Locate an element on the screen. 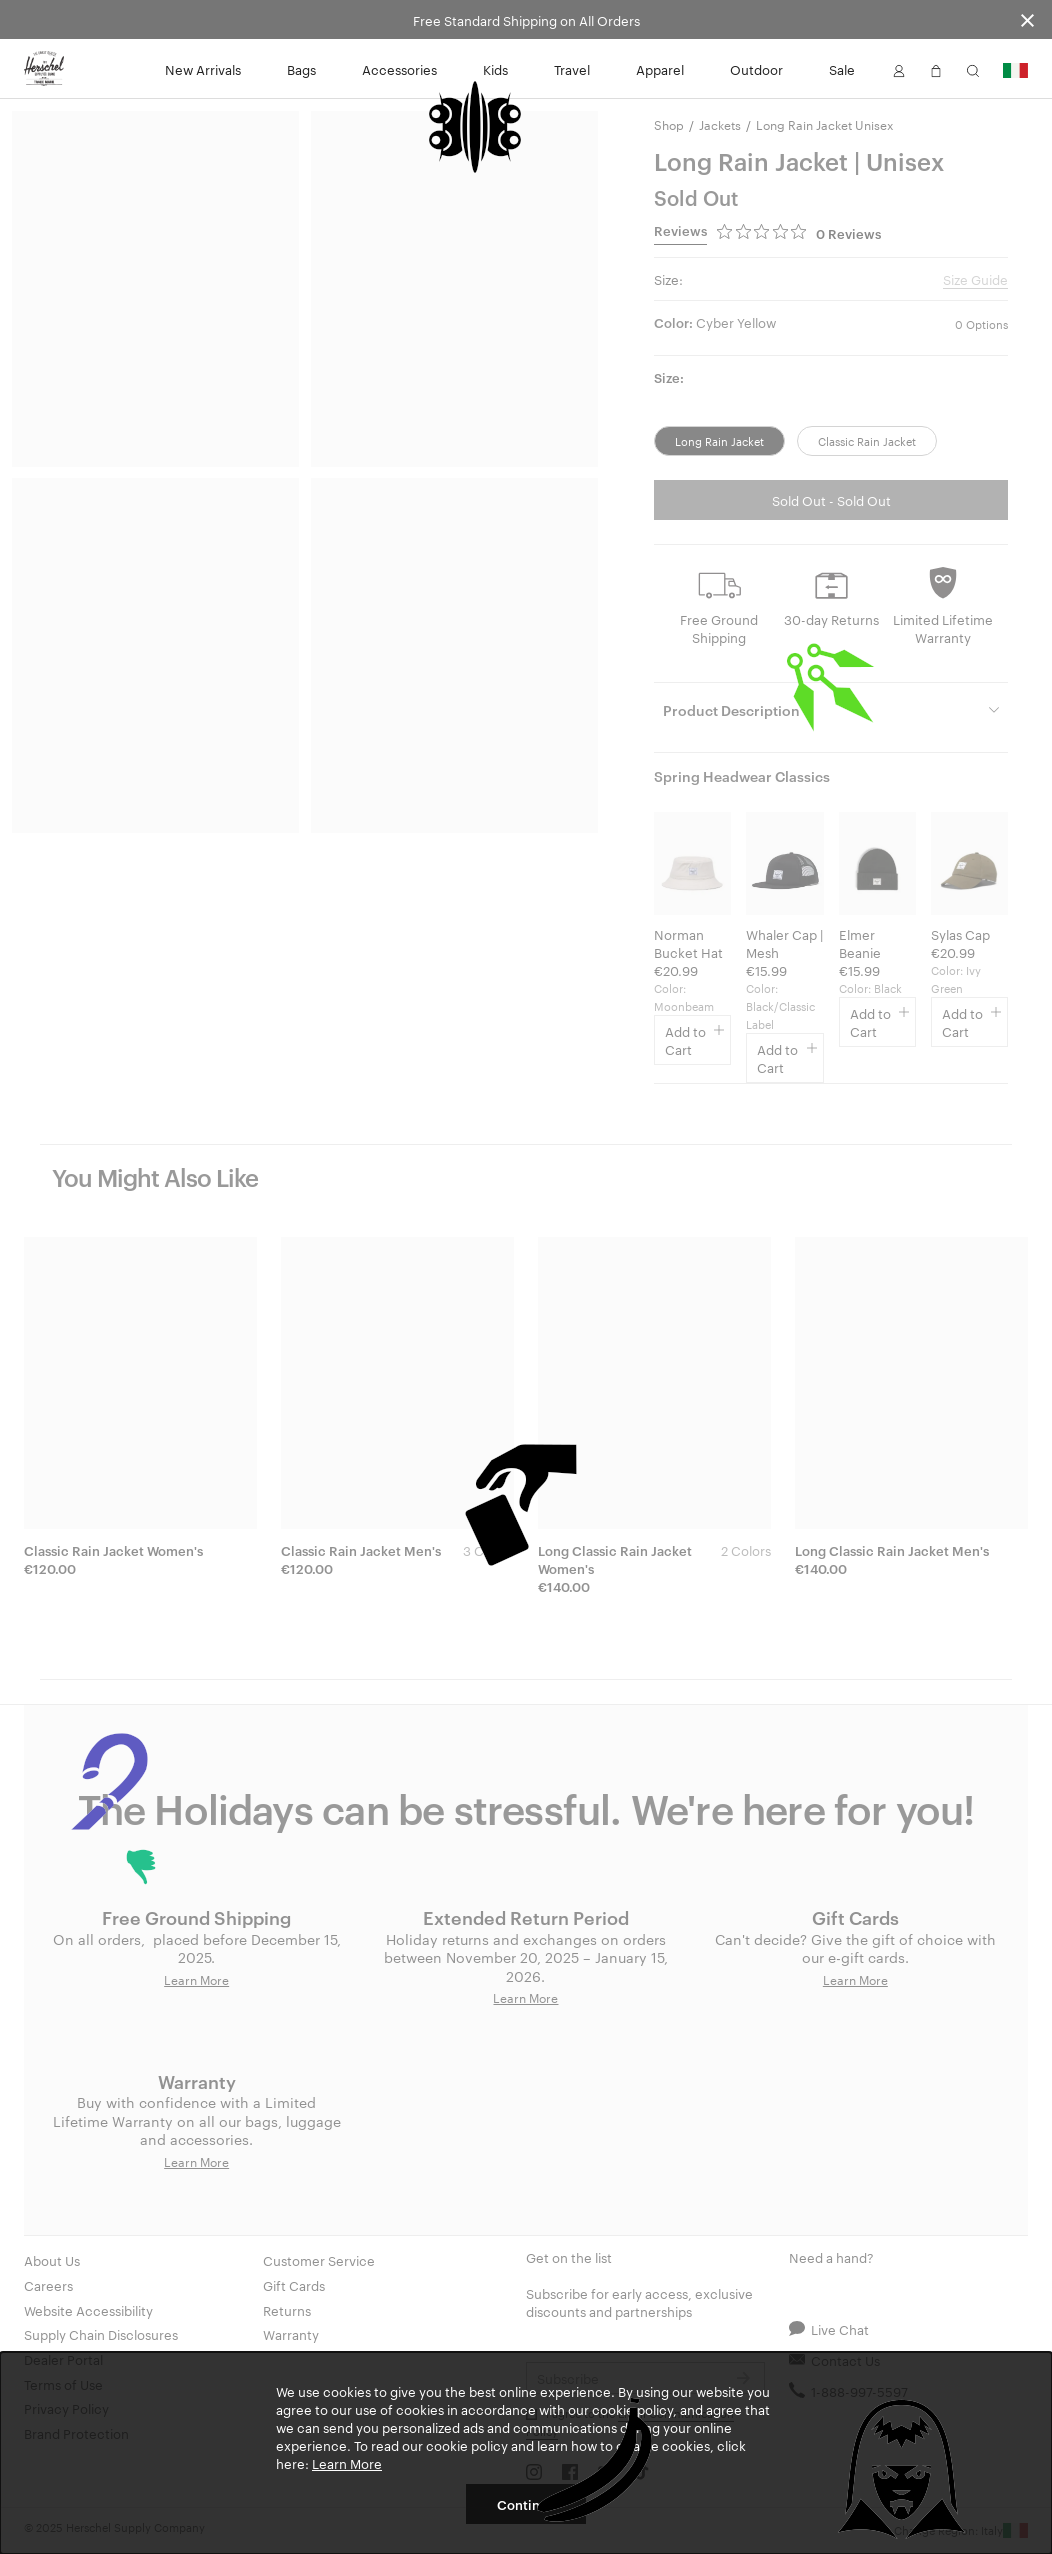 The image size is (1052, 2554). select thrown dagger weapon type is located at coordinates (830, 687).